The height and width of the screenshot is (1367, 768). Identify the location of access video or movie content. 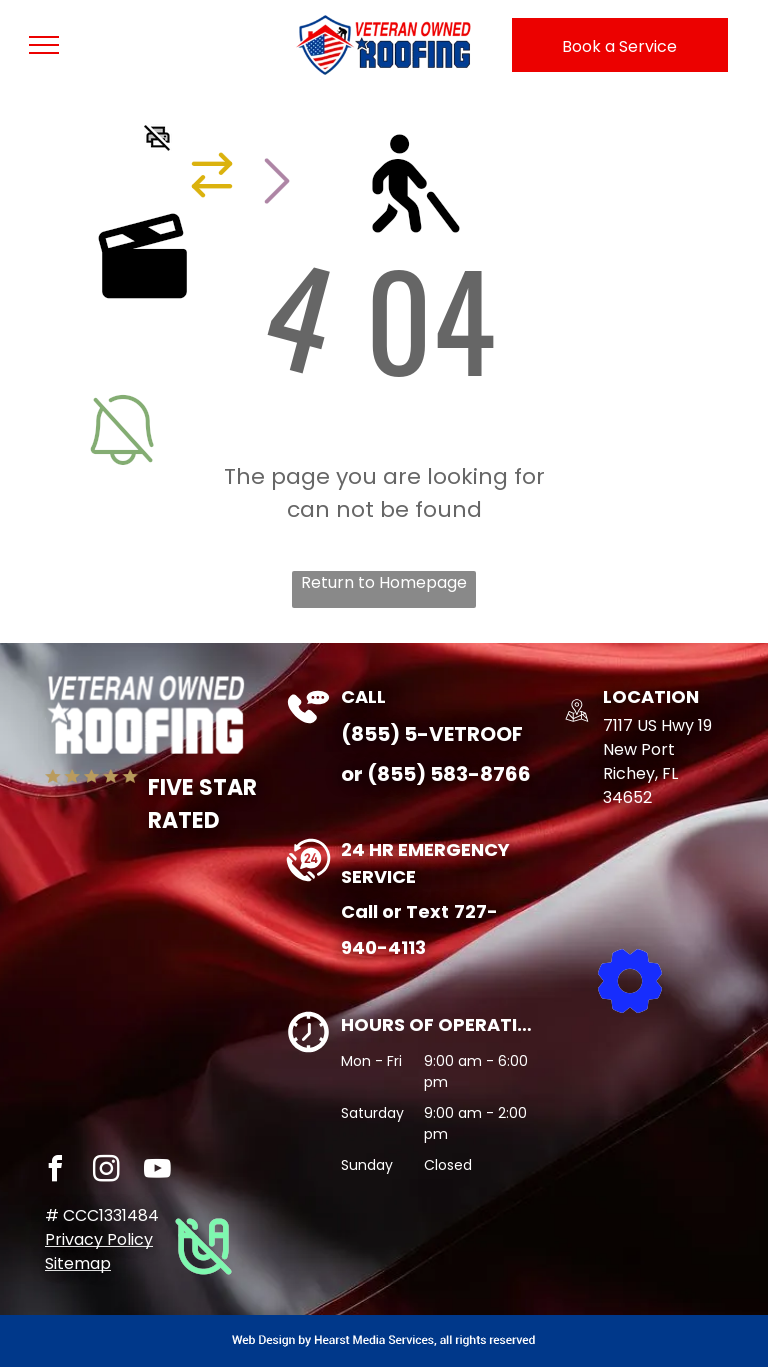
(144, 259).